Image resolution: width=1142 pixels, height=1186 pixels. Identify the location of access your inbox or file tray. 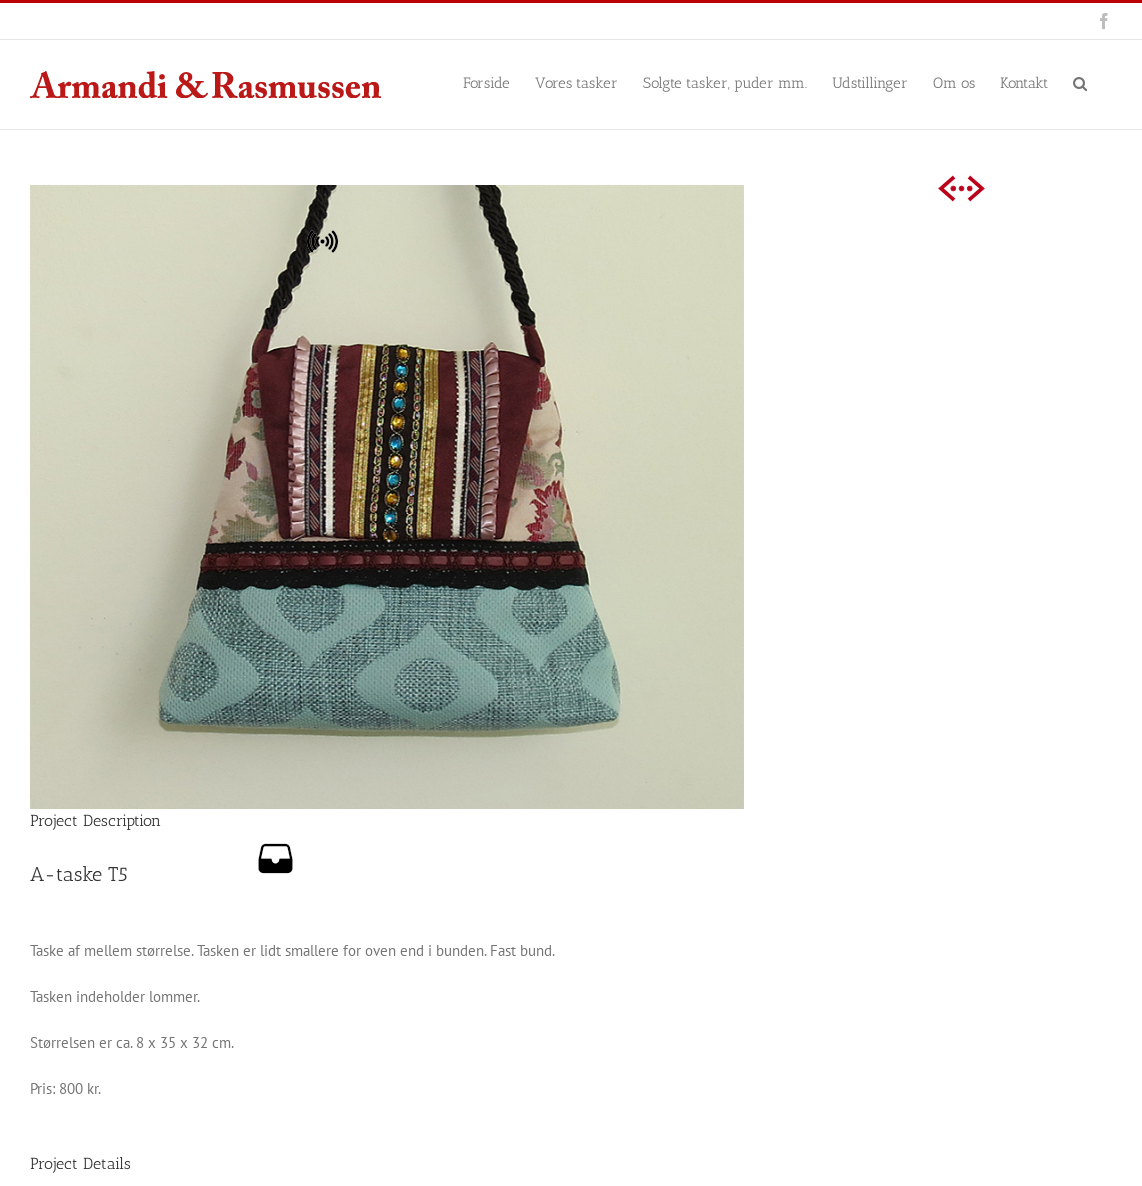
(275, 858).